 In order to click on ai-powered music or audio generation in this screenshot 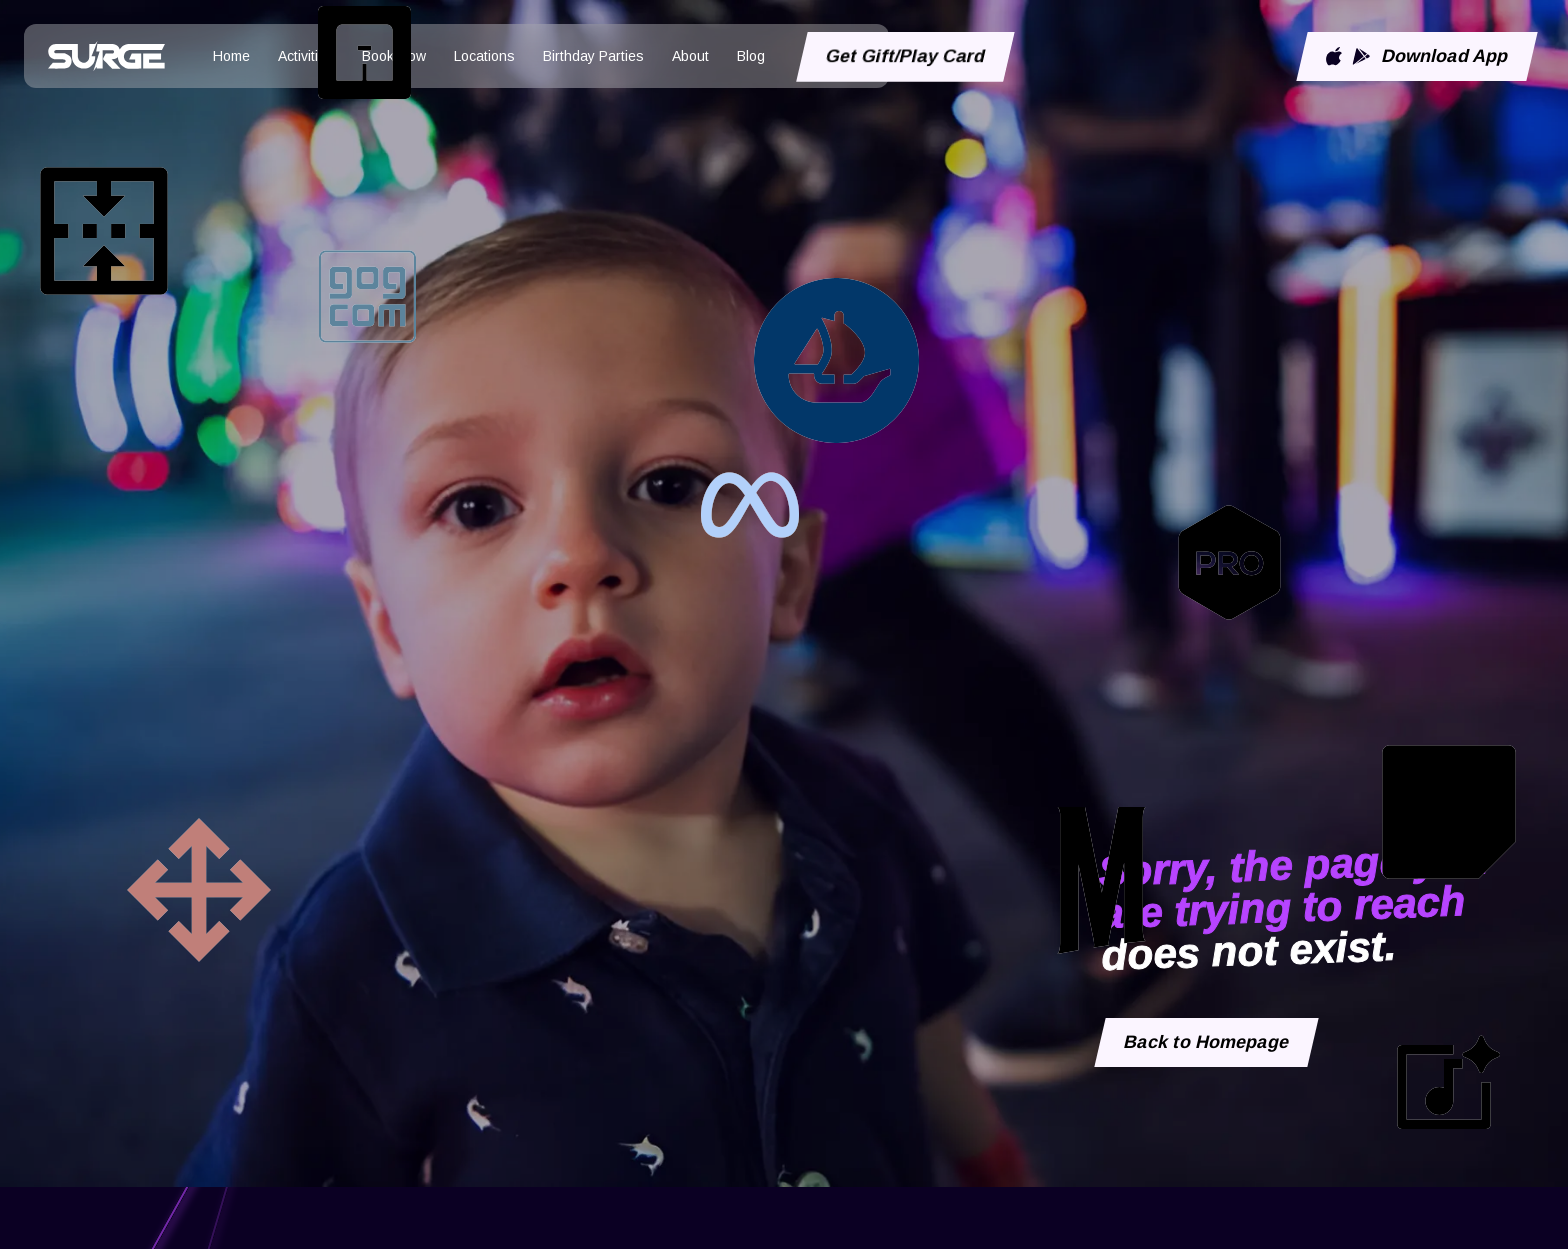, I will do `click(1444, 1087)`.